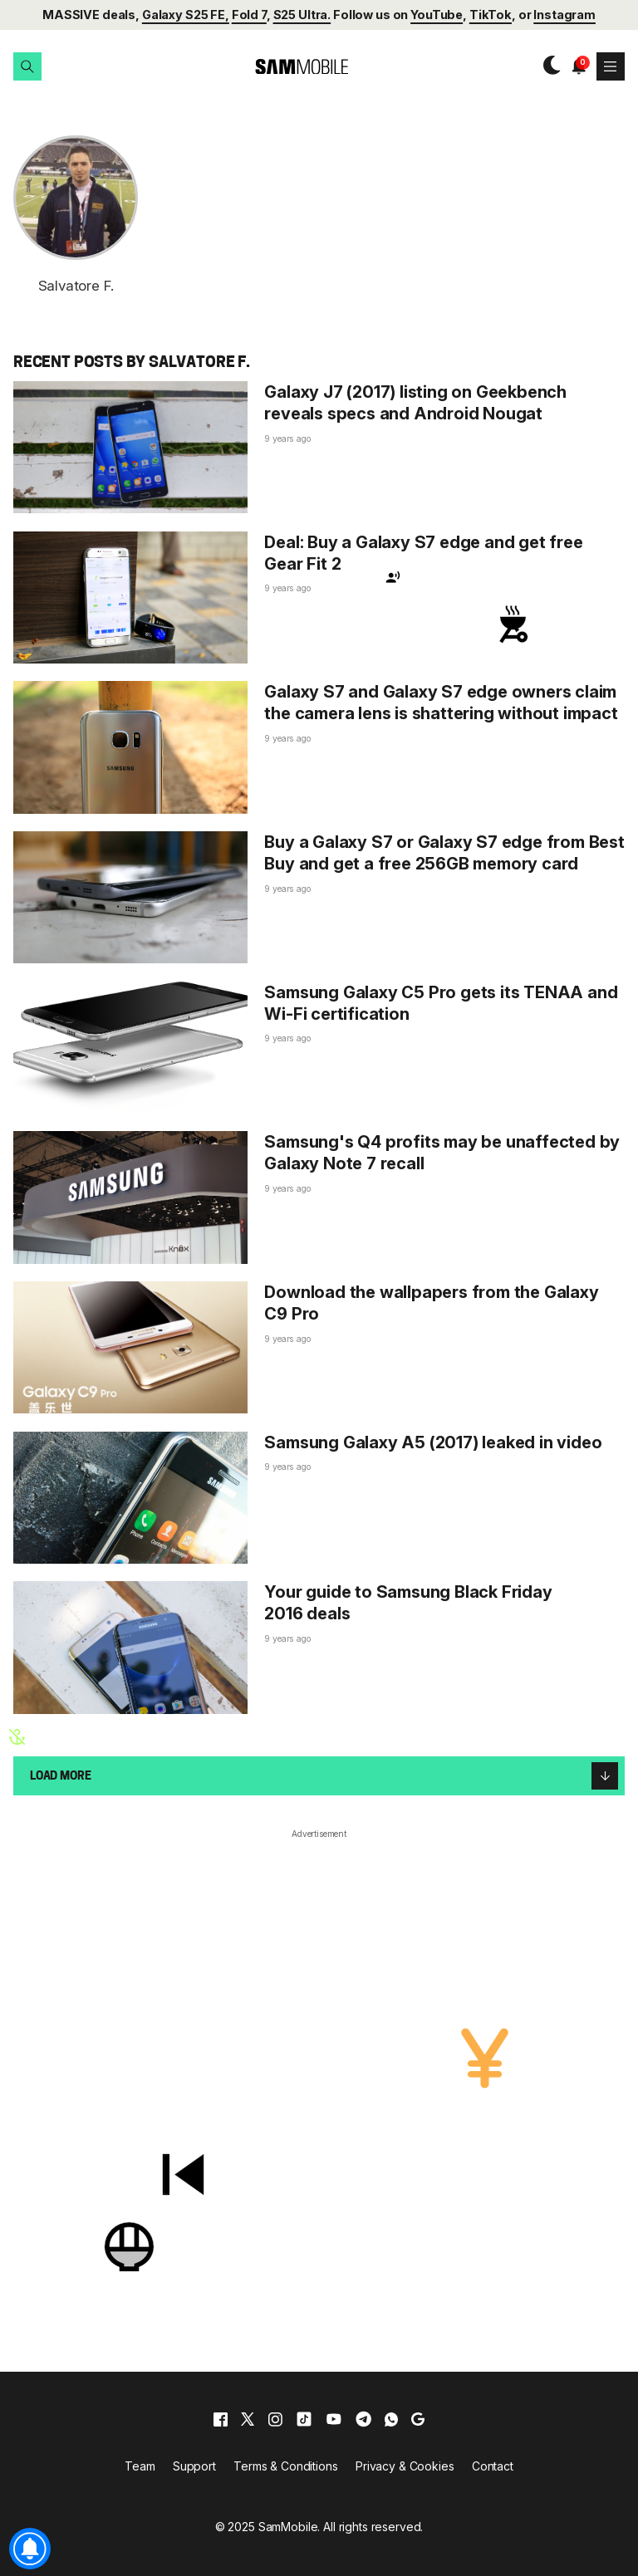 This screenshot has height=2576, width=638. What do you see at coordinates (513, 624) in the screenshot?
I see `access outdoor cooking or grilling recipes` at bounding box center [513, 624].